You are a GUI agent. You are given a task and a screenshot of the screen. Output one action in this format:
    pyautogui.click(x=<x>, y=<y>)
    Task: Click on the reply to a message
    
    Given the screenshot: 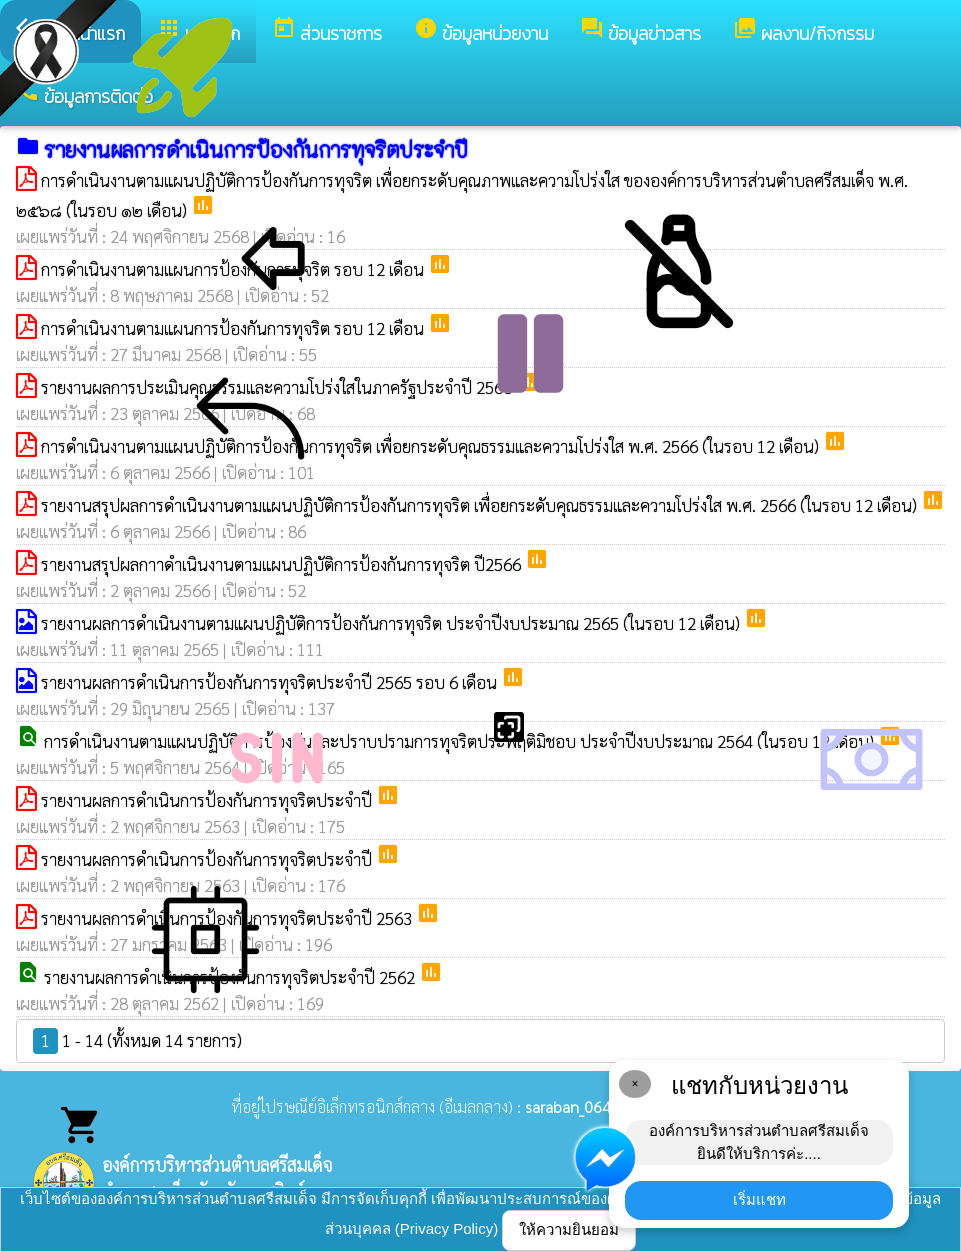 What is the action you would take?
    pyautogui.click(x=250, y=418)
    